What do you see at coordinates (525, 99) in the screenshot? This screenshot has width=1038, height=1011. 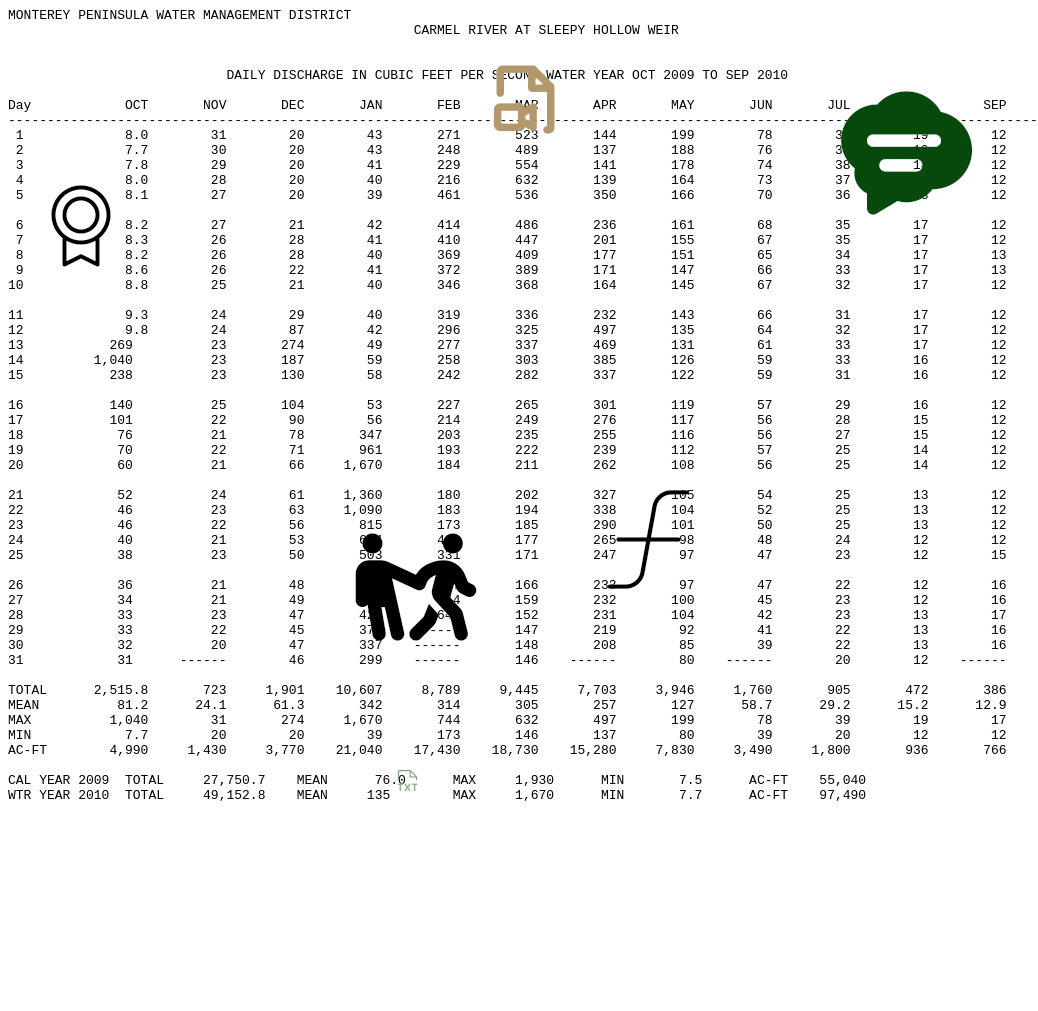 I see `open a video file` at bounding box center [525, 99].